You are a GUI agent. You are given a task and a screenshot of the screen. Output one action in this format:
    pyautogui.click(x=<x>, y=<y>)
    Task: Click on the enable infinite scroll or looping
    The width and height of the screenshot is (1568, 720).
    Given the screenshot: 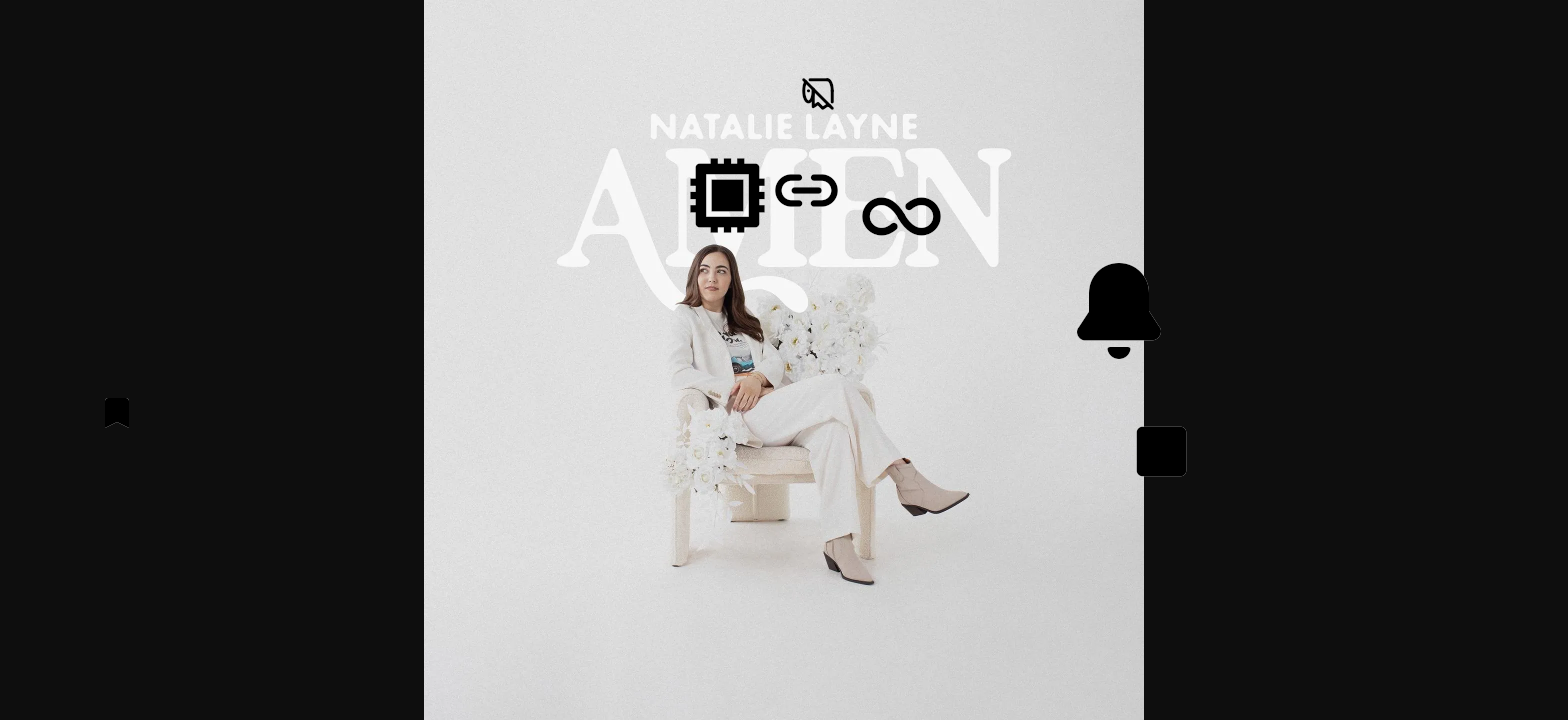 What is the action you would take?
    pyautogui.click(x=901, y=216)
    